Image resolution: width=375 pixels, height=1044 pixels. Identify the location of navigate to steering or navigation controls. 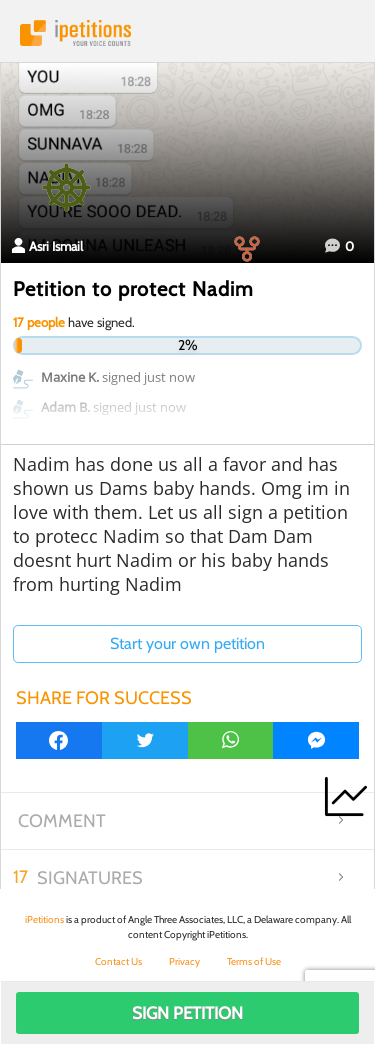
(66, 187).